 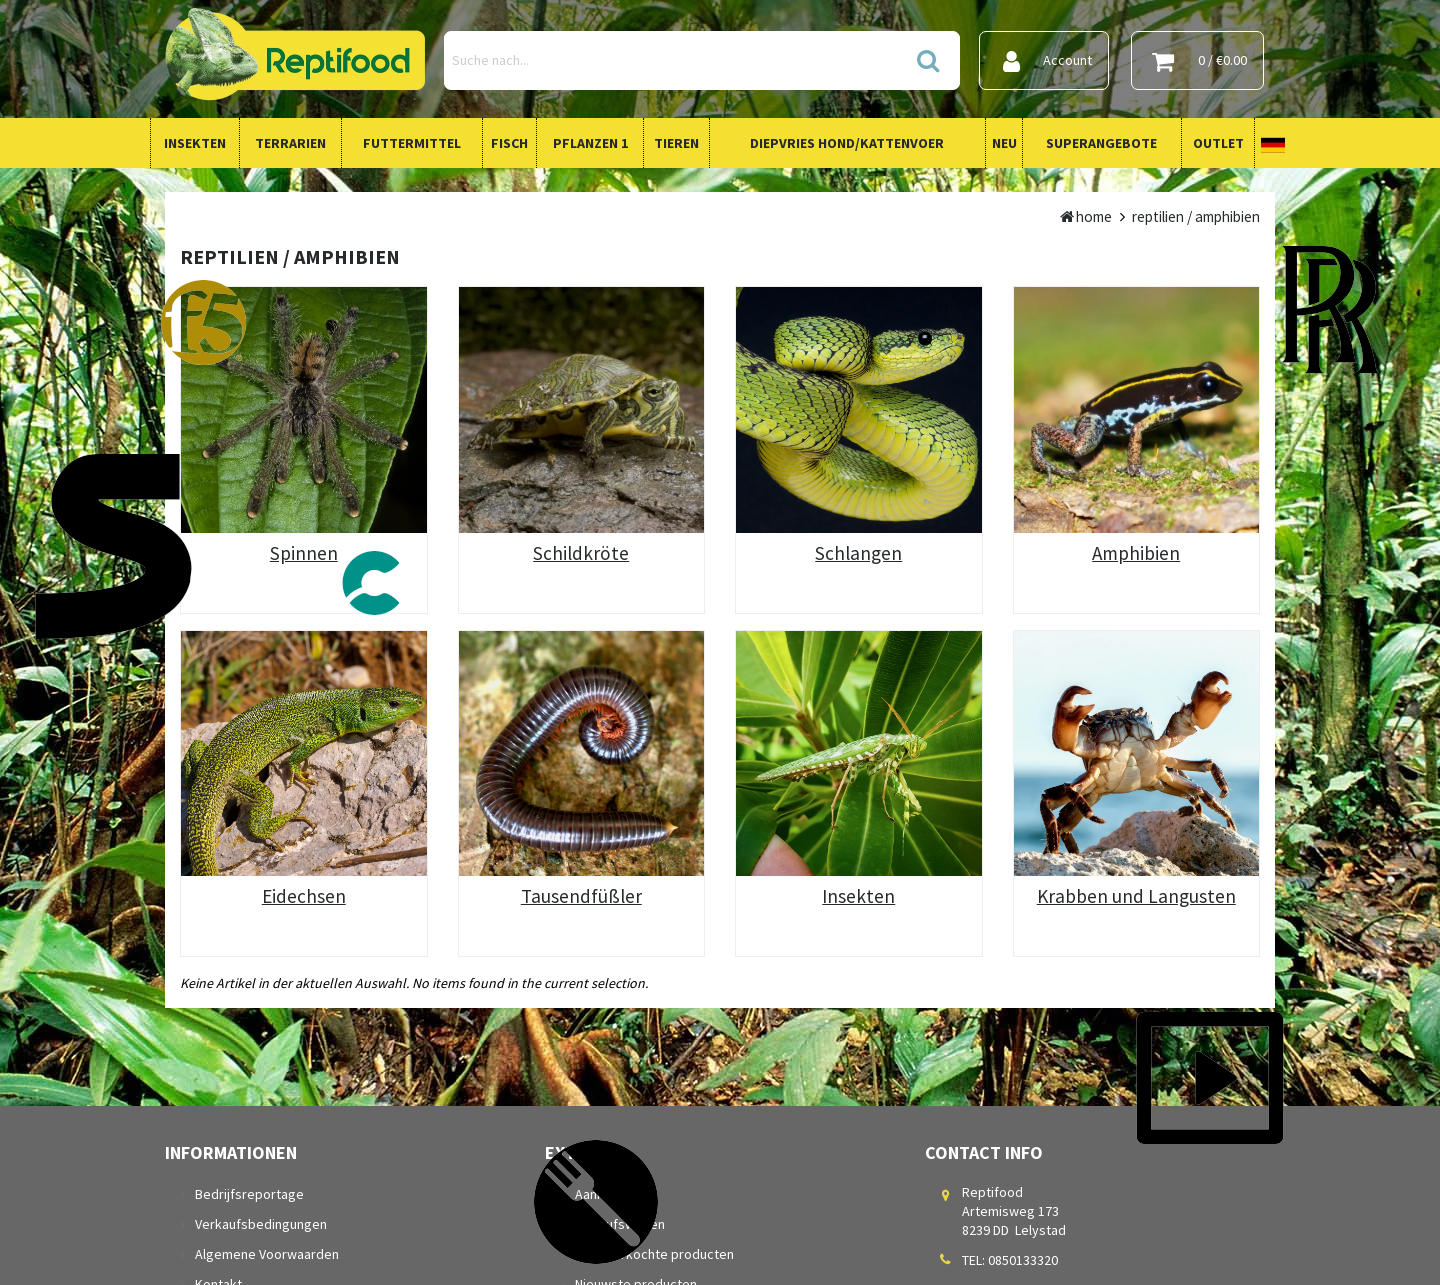 What do you see at coordinates (1330, 309) in the screenshot?
I see `rolls-royce brand logo` at bounding box center [1330, 309].